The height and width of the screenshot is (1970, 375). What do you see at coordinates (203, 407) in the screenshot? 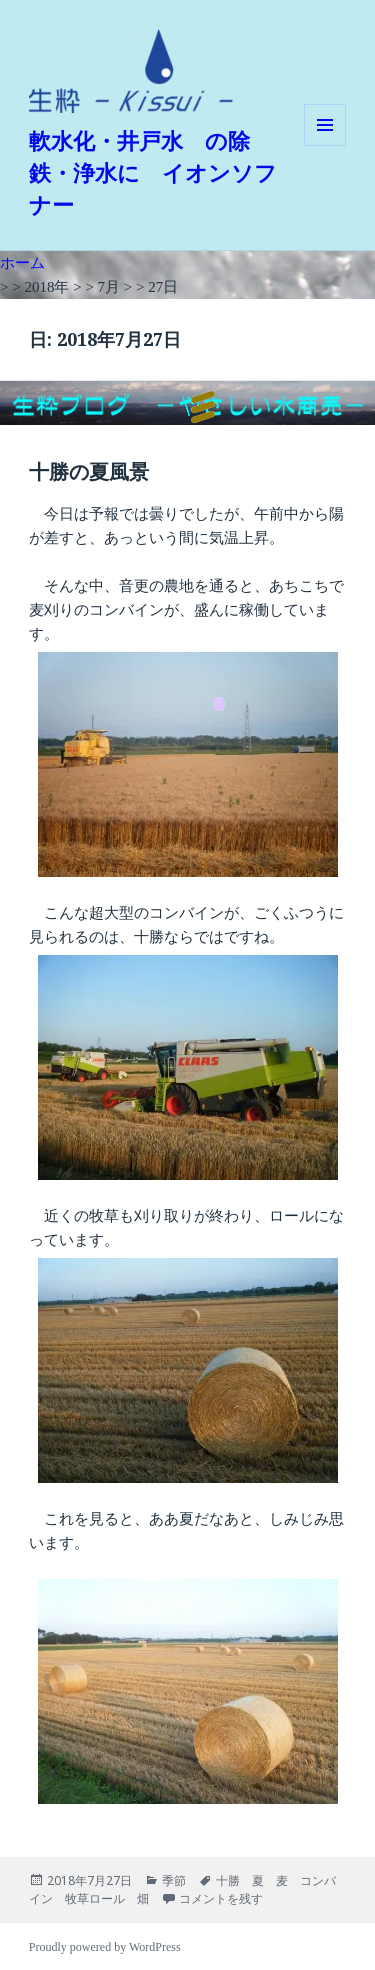
I see `ericsson brand logo` at bounding box center [203, 407].